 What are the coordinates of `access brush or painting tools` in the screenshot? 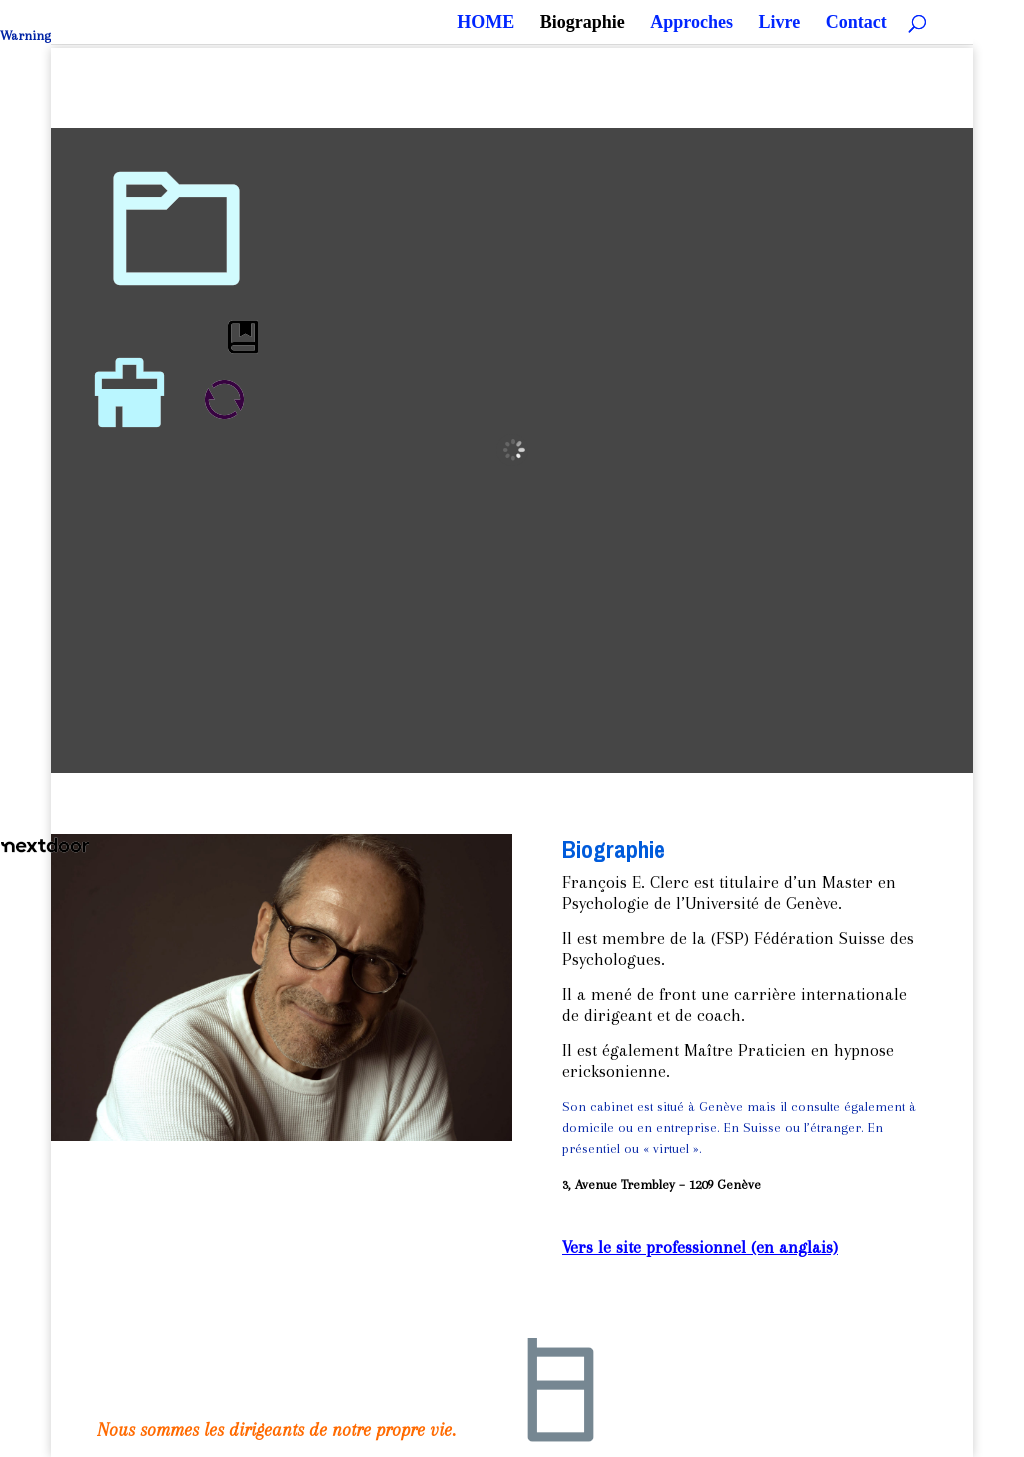 It's located at (129, 392).